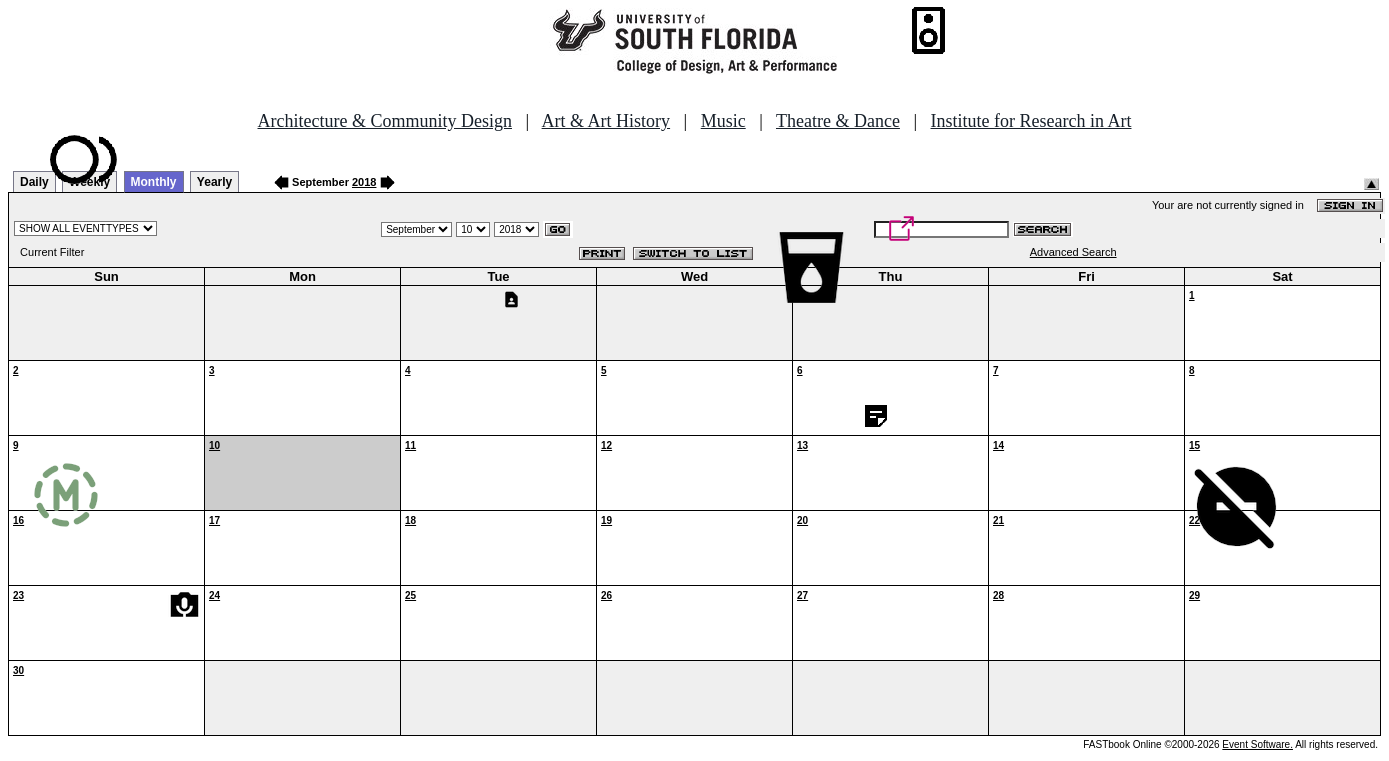 The height and width of the screenshot is (761, 1389). I want to click on create a new sticky note, so click(876, 416).